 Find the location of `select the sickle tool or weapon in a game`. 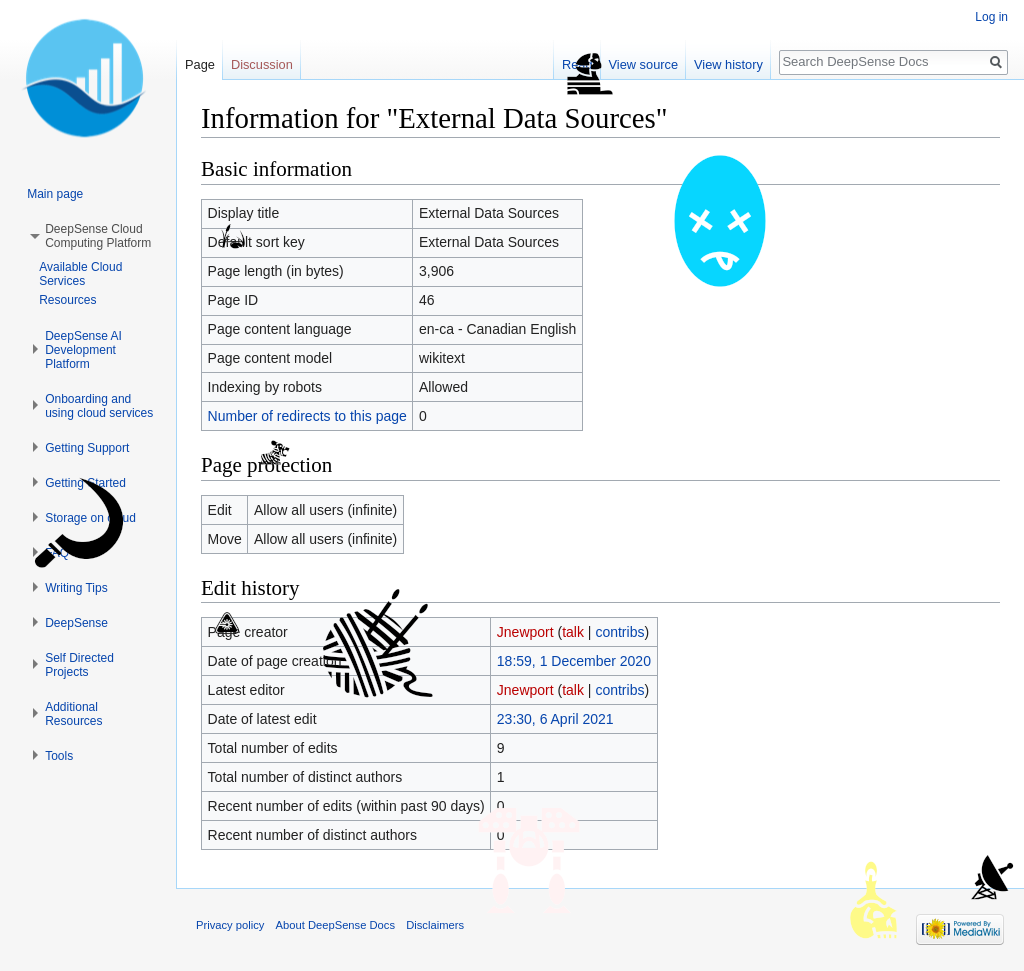

select the sickle tool or weapon in a game is located at coordinates (79, 522).